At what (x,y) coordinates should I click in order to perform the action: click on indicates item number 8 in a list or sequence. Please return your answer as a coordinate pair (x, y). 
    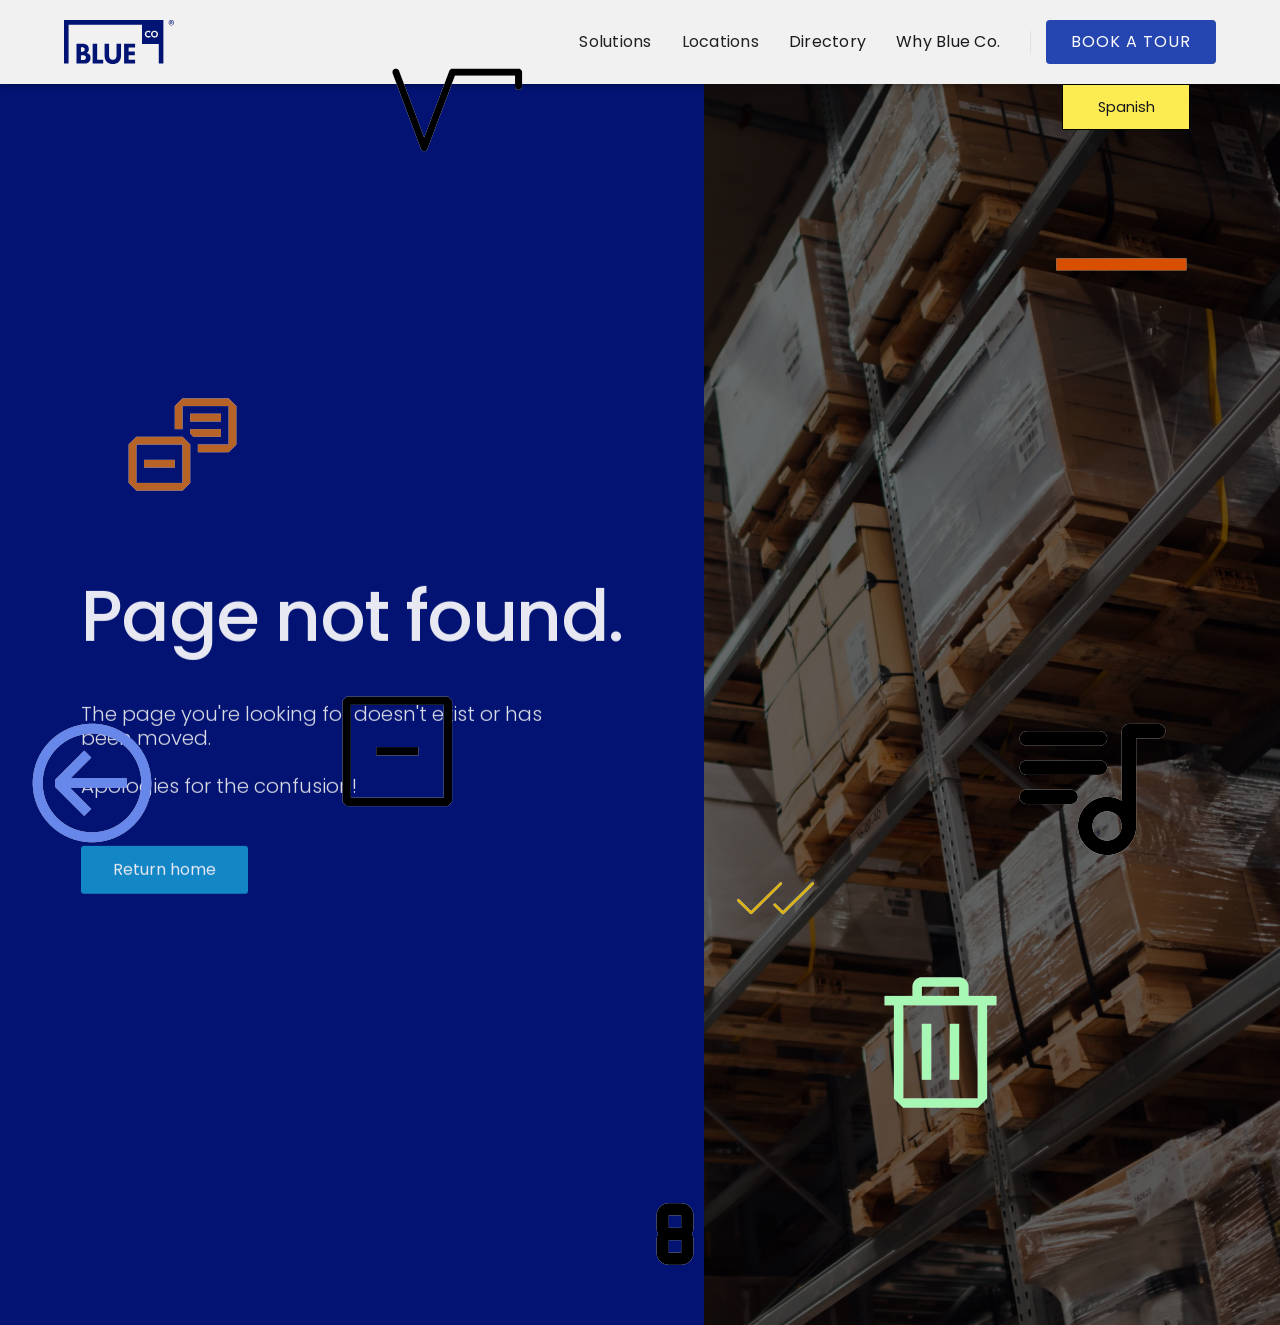
    Looking at the image, I should click on (675, 1234).